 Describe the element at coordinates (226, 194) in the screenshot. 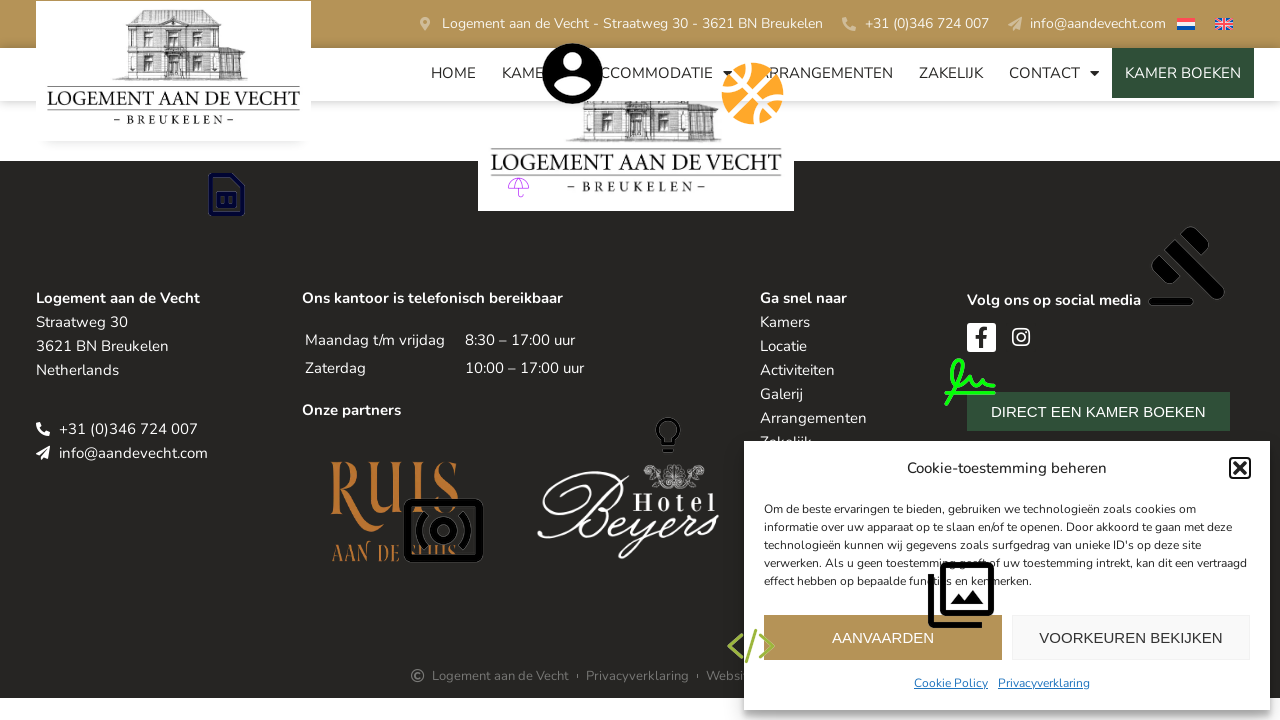

I see `manage sim card settings` at that location.